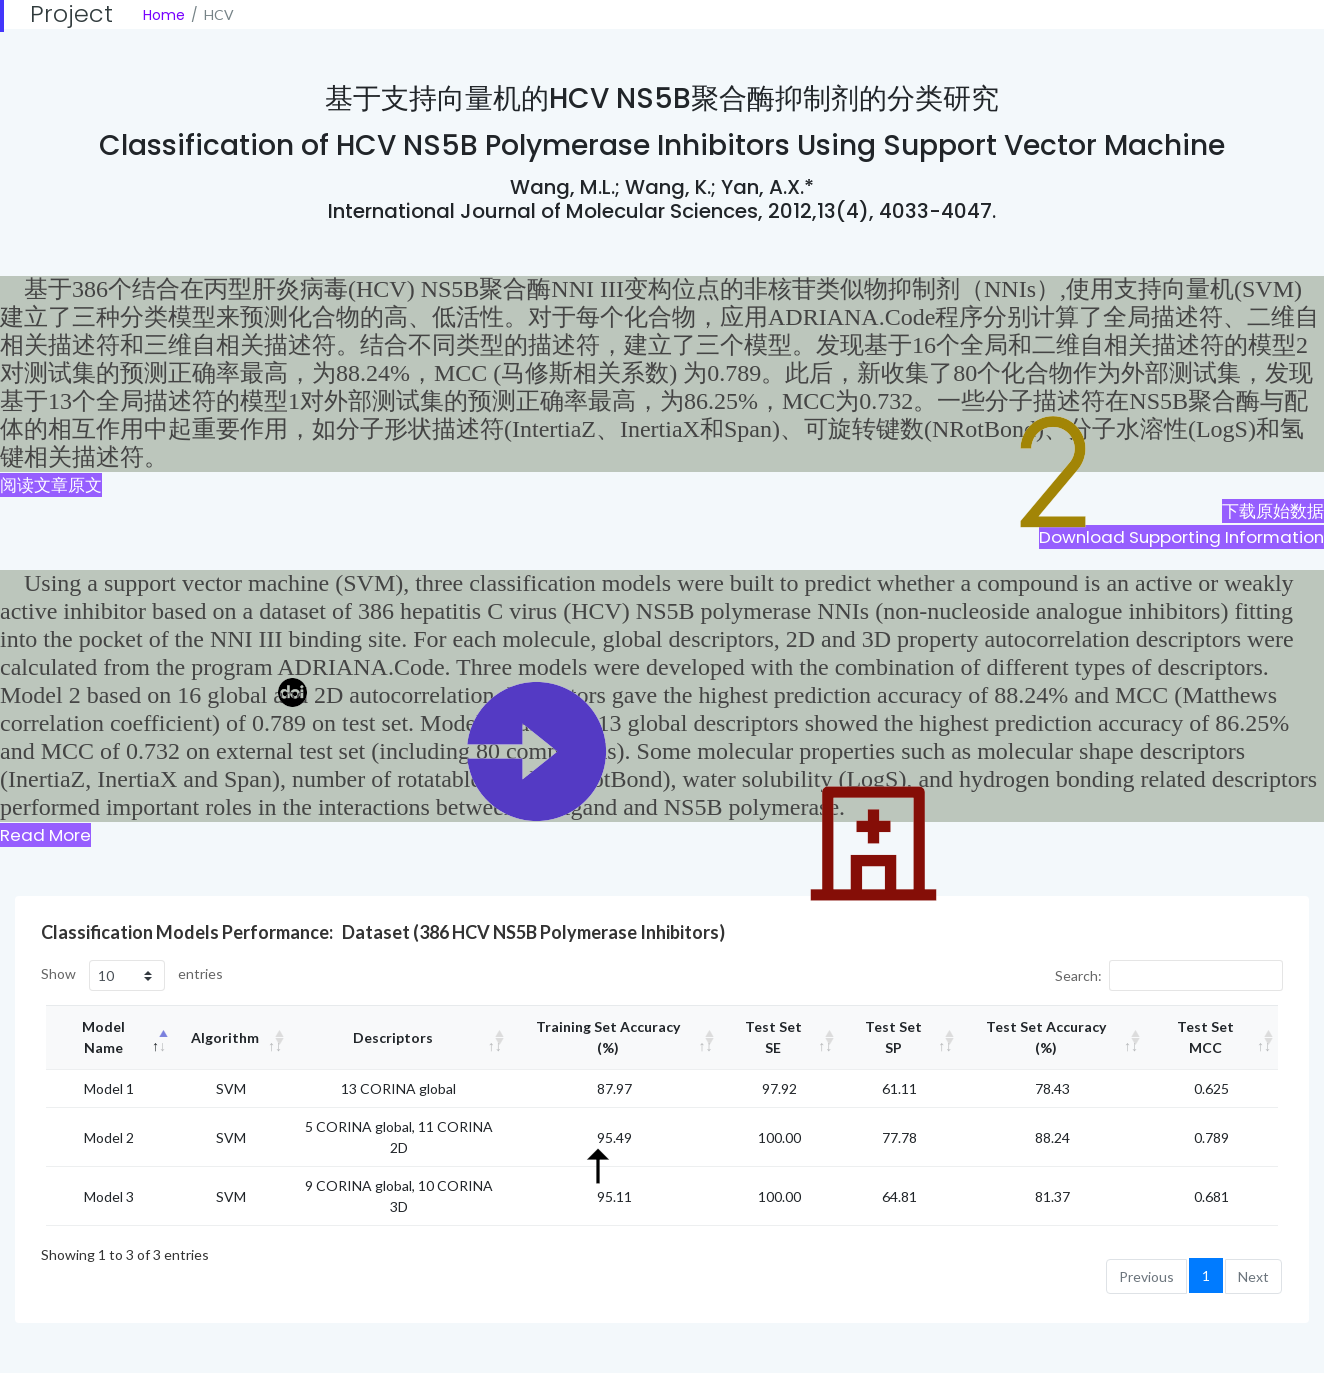  Describe the element at coordinates (1053, 473) in the screenshot. I see `indicates second item in a numbered list` at that location.